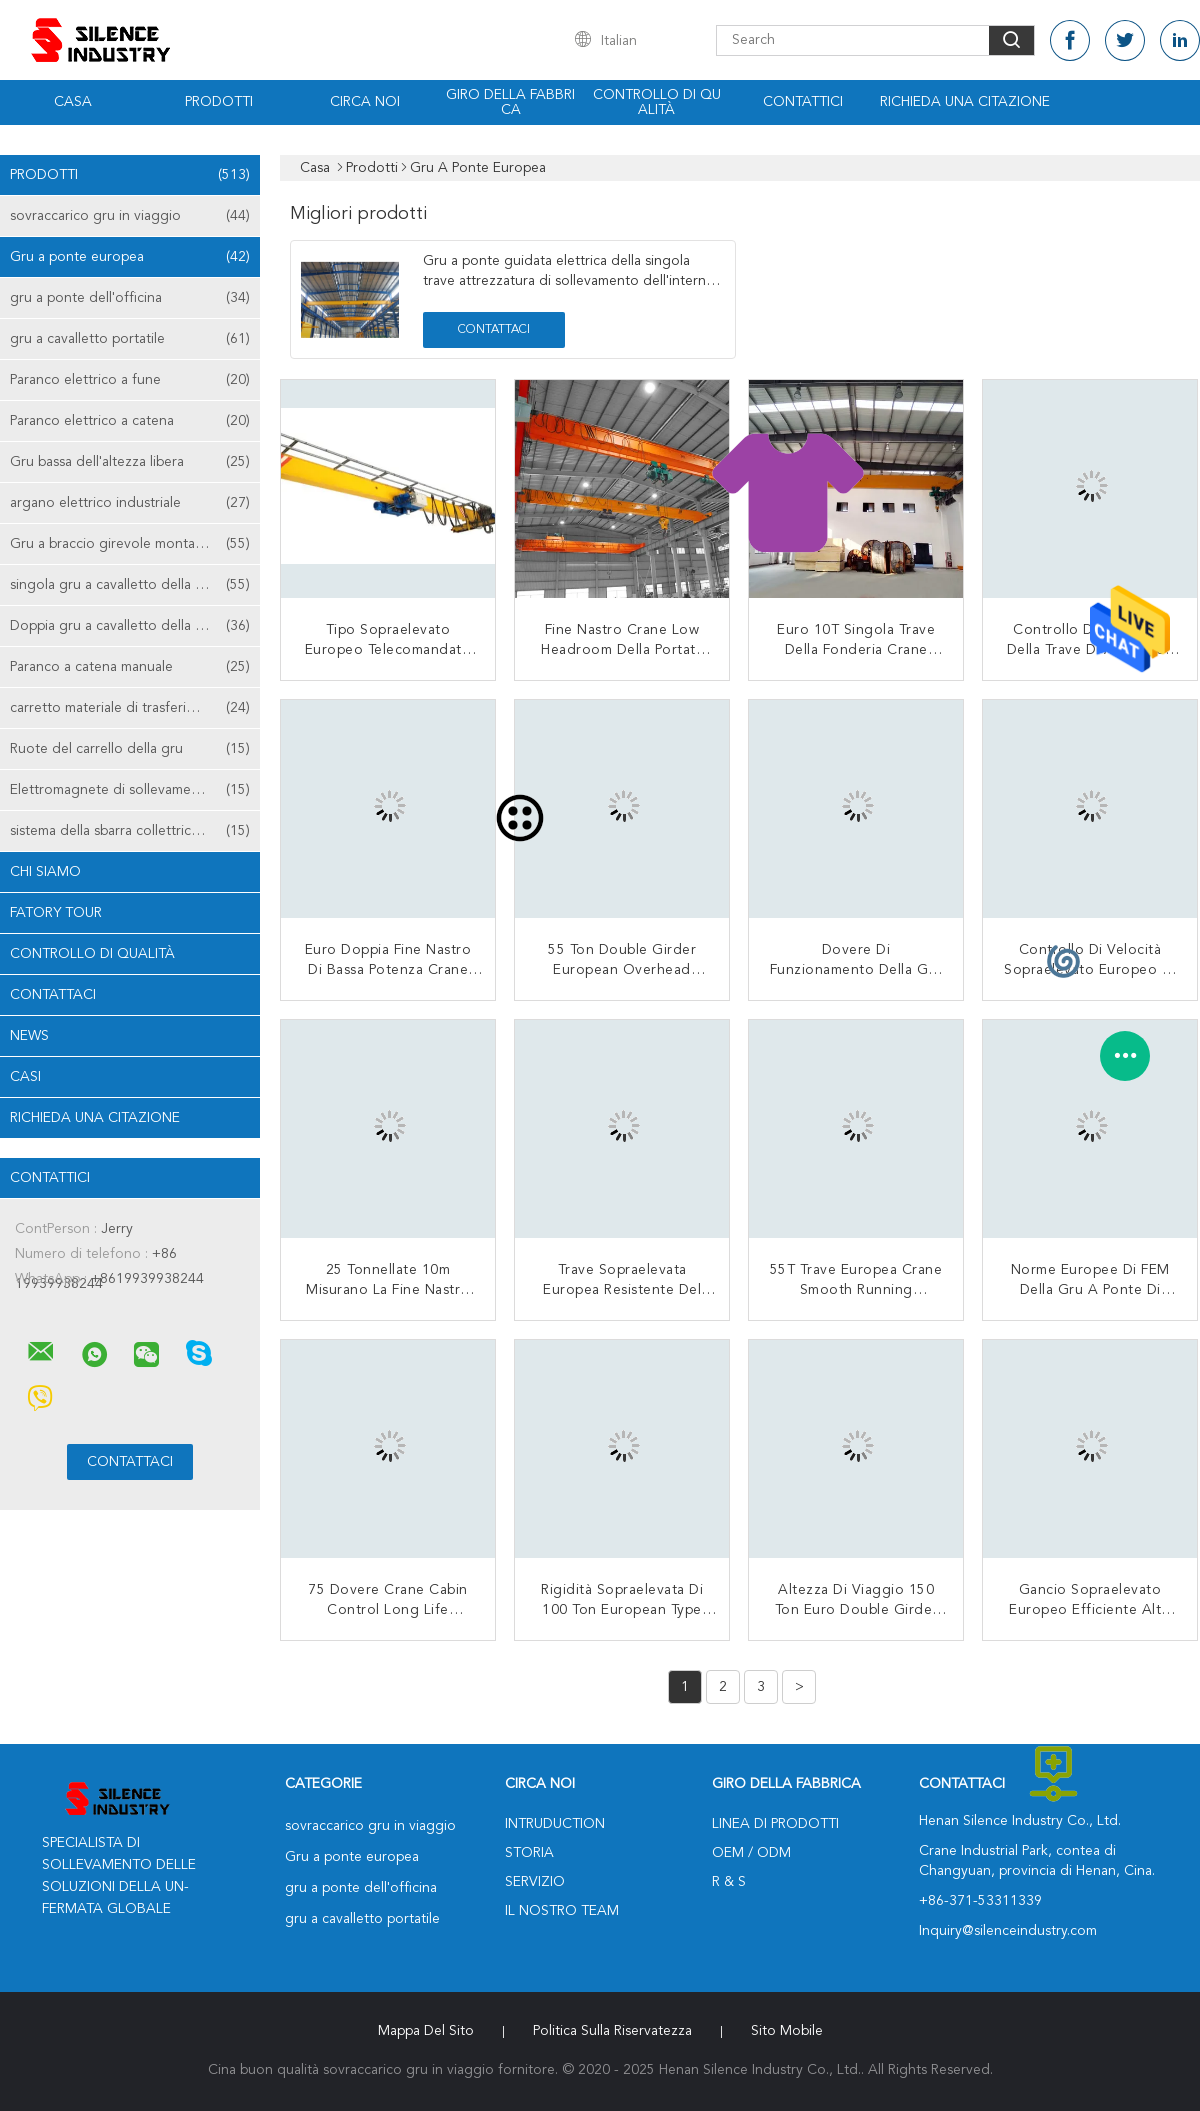 Image resolution: width=1200 pixels, height=2111 pixels. Describe the element at coordinates (520, 818) in the screenshot. I see `connect to Twilio communication services` at that location.